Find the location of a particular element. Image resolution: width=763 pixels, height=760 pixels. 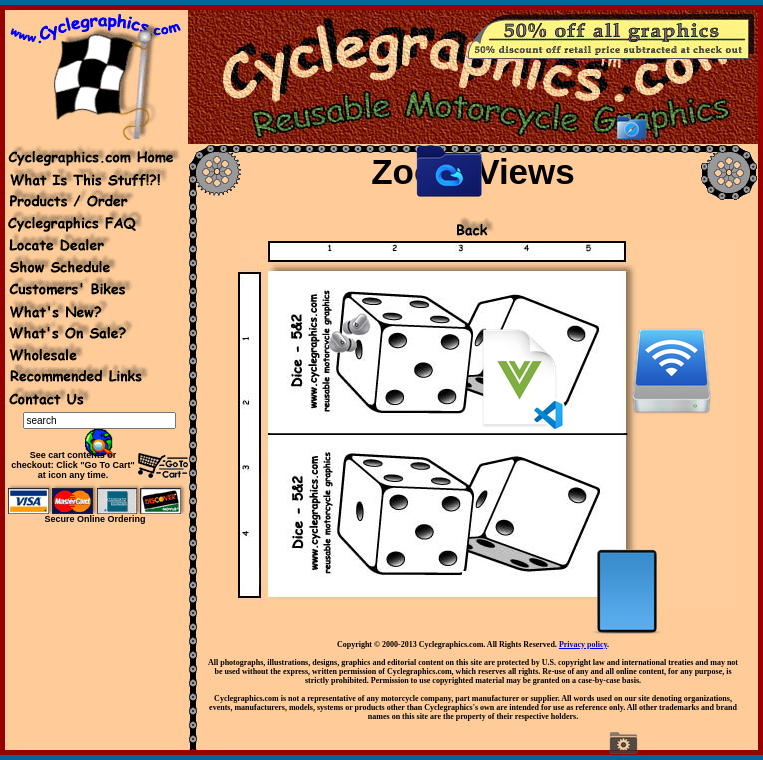

iPad Pro device icon is located at coordinates (627, 592).